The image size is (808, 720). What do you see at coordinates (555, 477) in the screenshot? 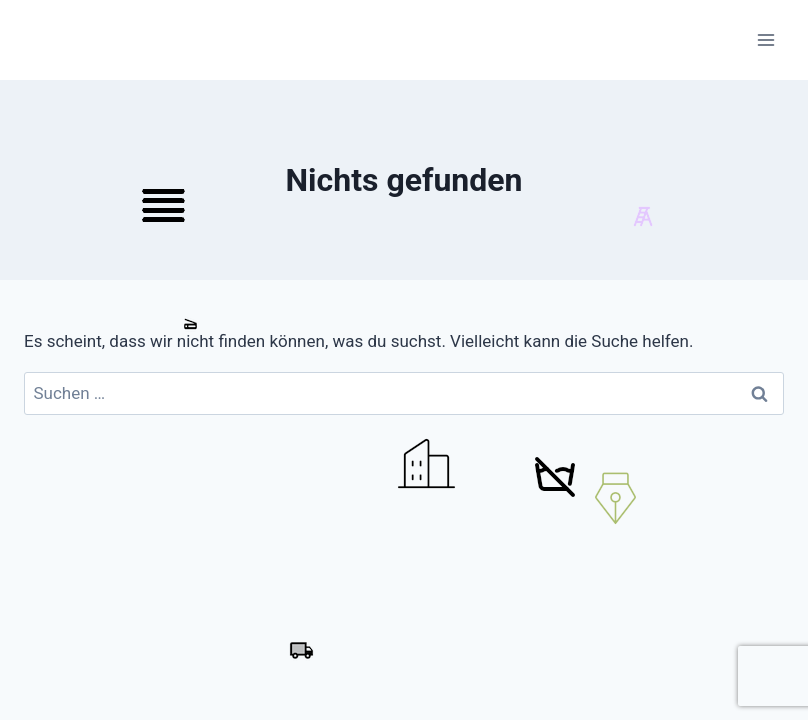
I see `do not wash or laundry not available` at bounding box center [555, 477].